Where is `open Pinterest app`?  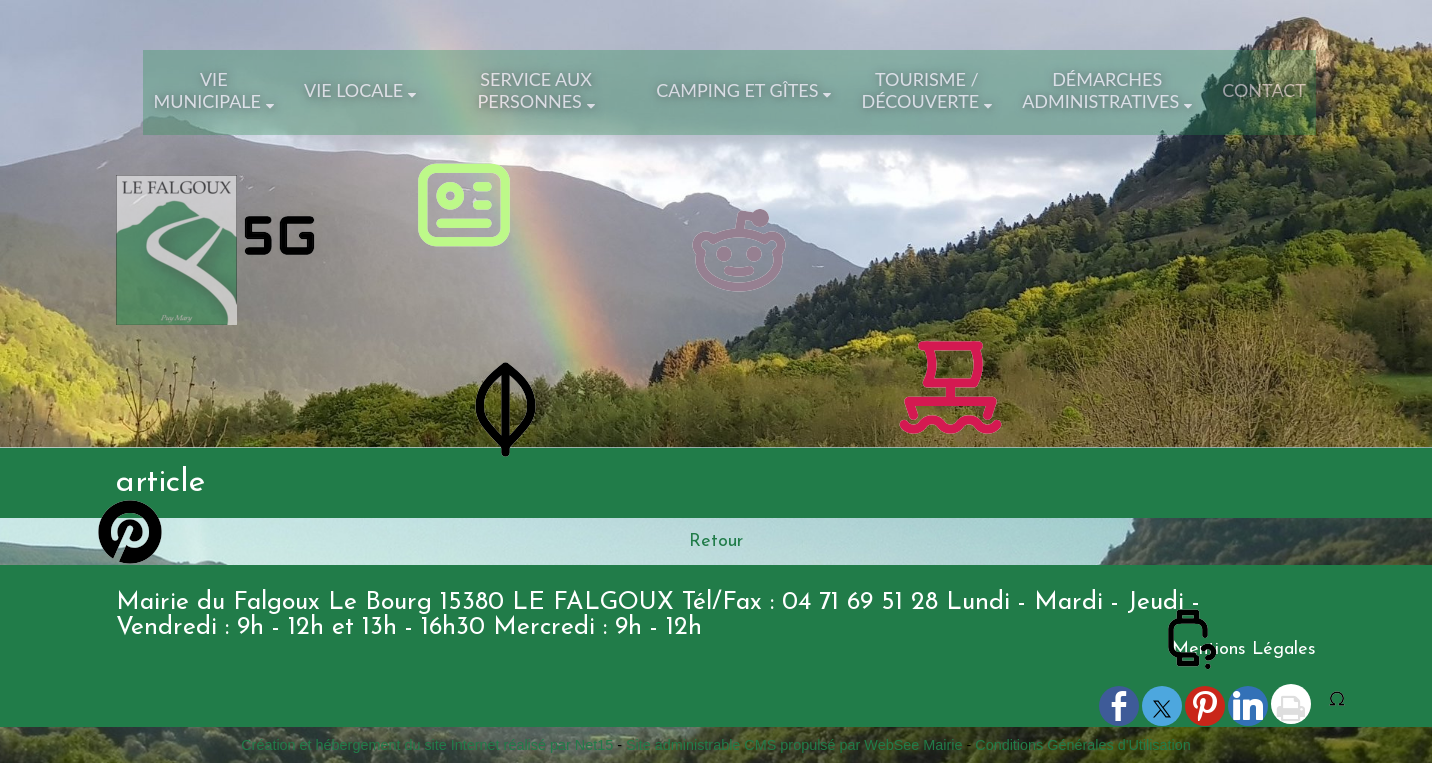 open Pinterest app is located at coordinates (130, 532).